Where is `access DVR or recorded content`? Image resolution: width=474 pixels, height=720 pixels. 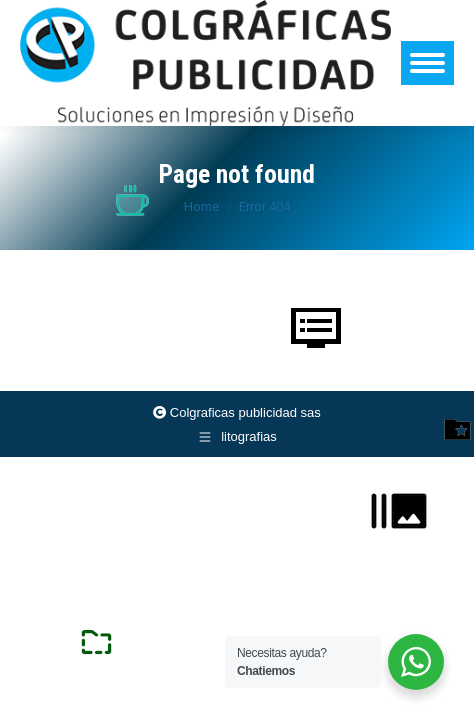
access DVR or recorded content is located at coordinates (316, 328).